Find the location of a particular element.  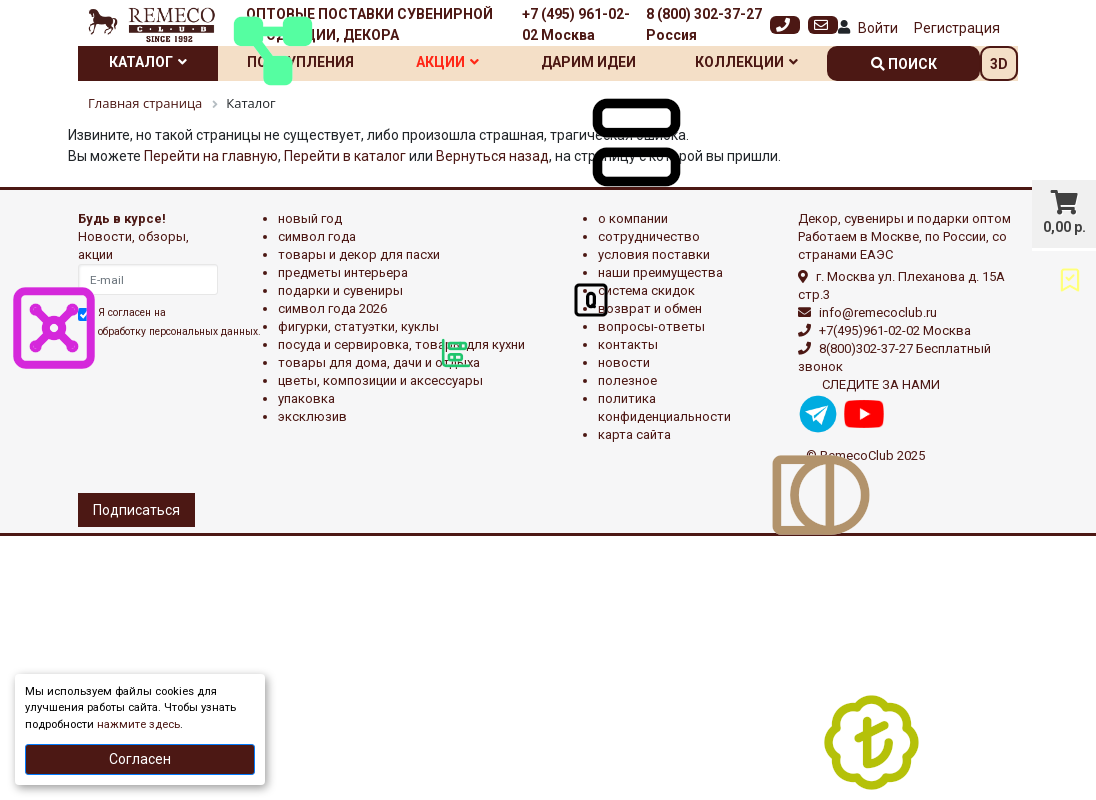

access secure storage or vault is located at coordinates (54, 328).